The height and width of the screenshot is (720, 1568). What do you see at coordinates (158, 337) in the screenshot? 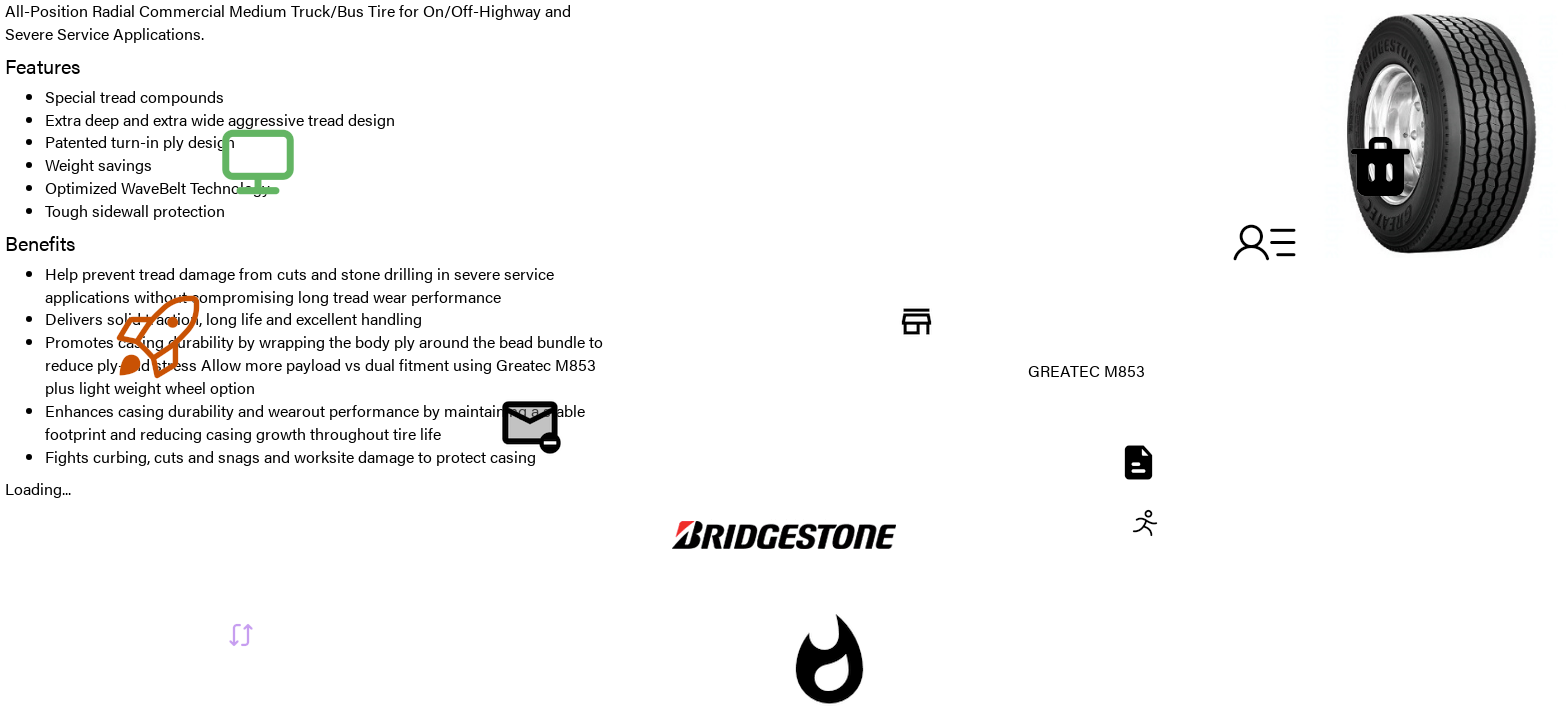
I see `launch or deploy a project` at bounding box center [158, 337].